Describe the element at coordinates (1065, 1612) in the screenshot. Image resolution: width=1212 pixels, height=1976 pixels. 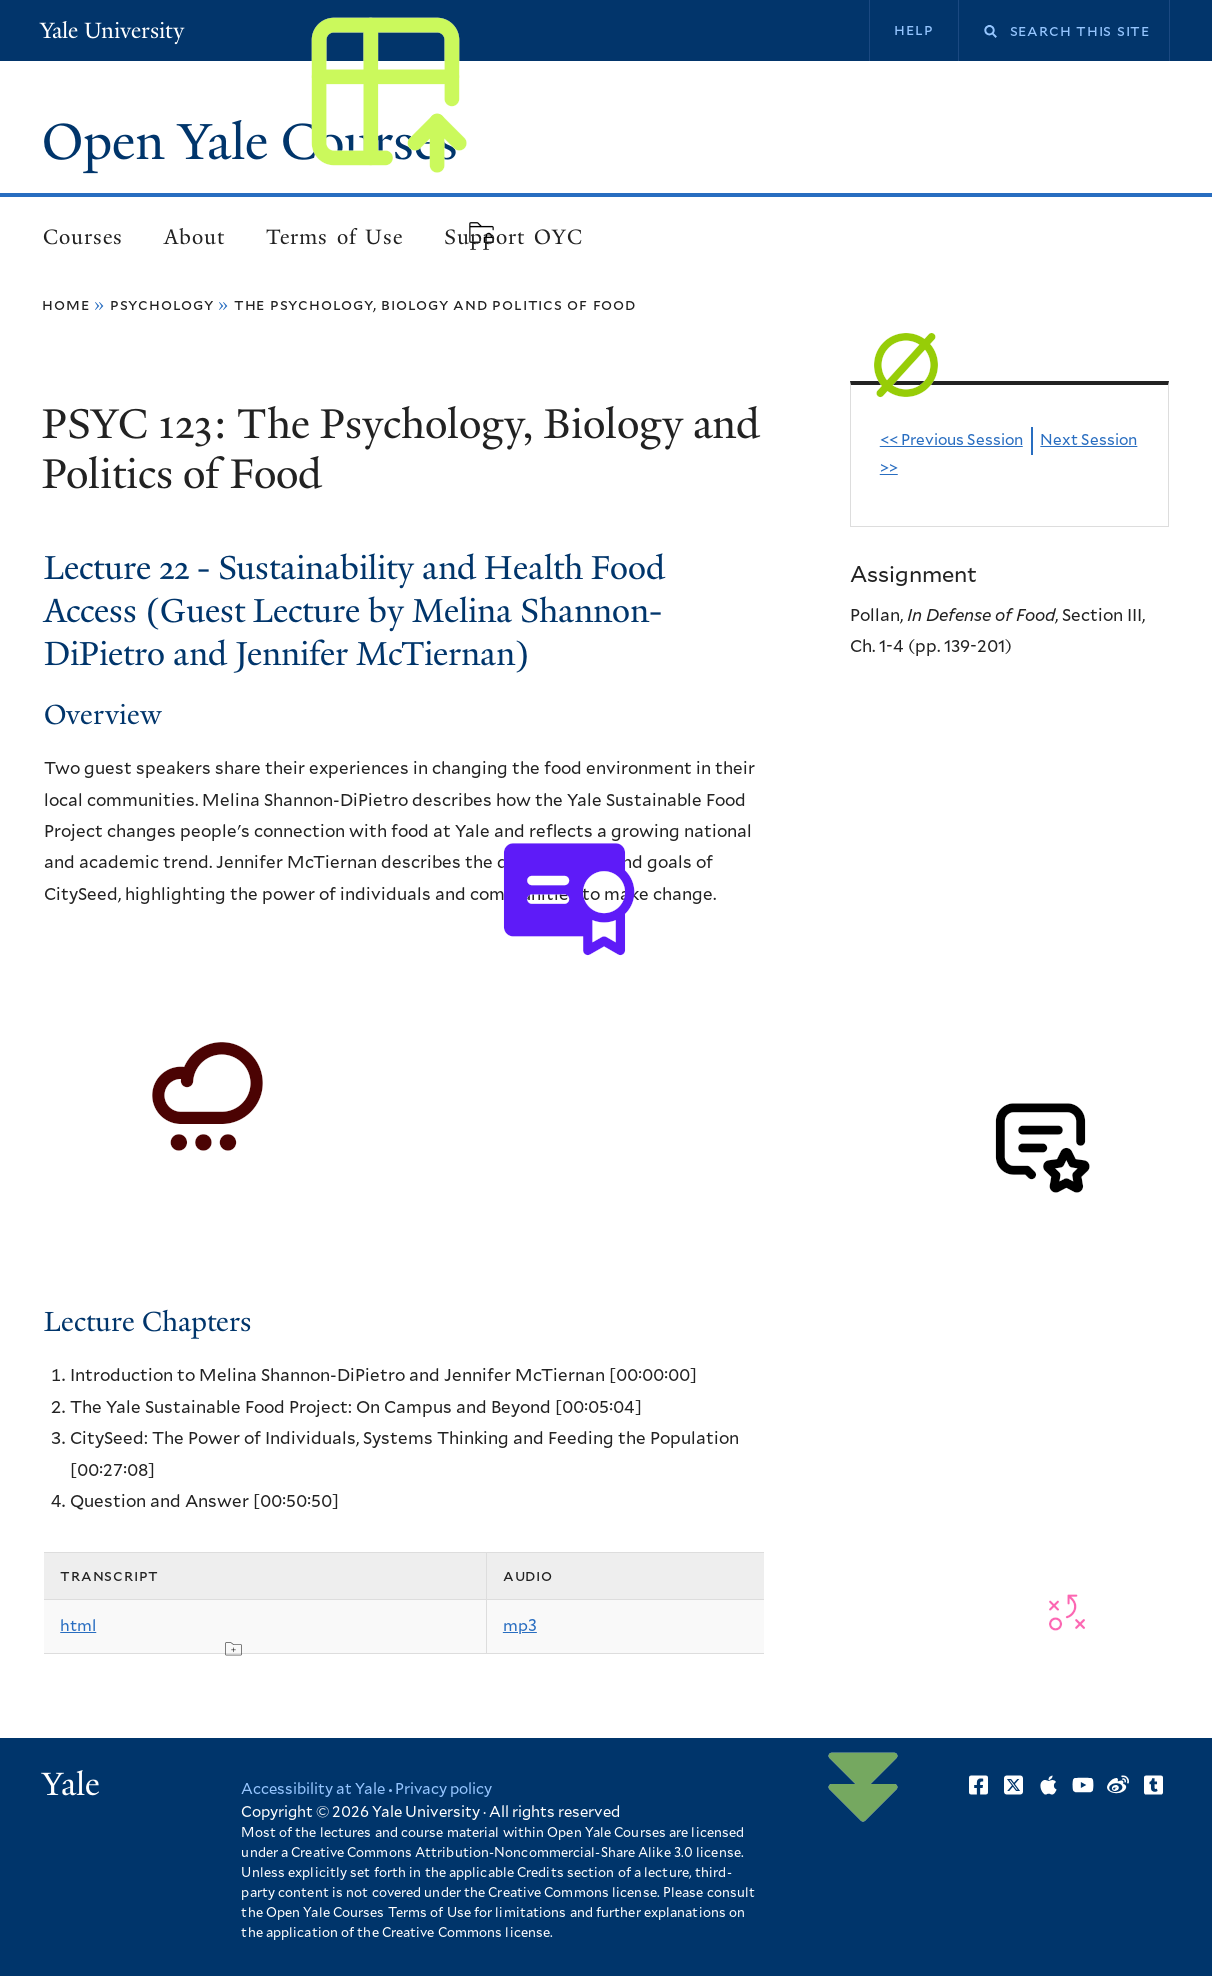
I see `view game plan or strategy` at that location.